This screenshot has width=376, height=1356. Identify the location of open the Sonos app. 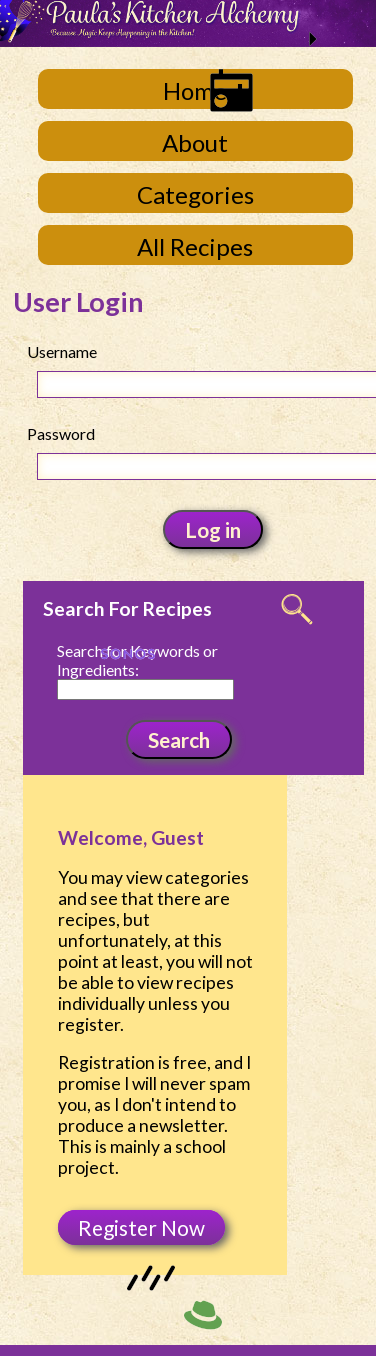
(128, 654).